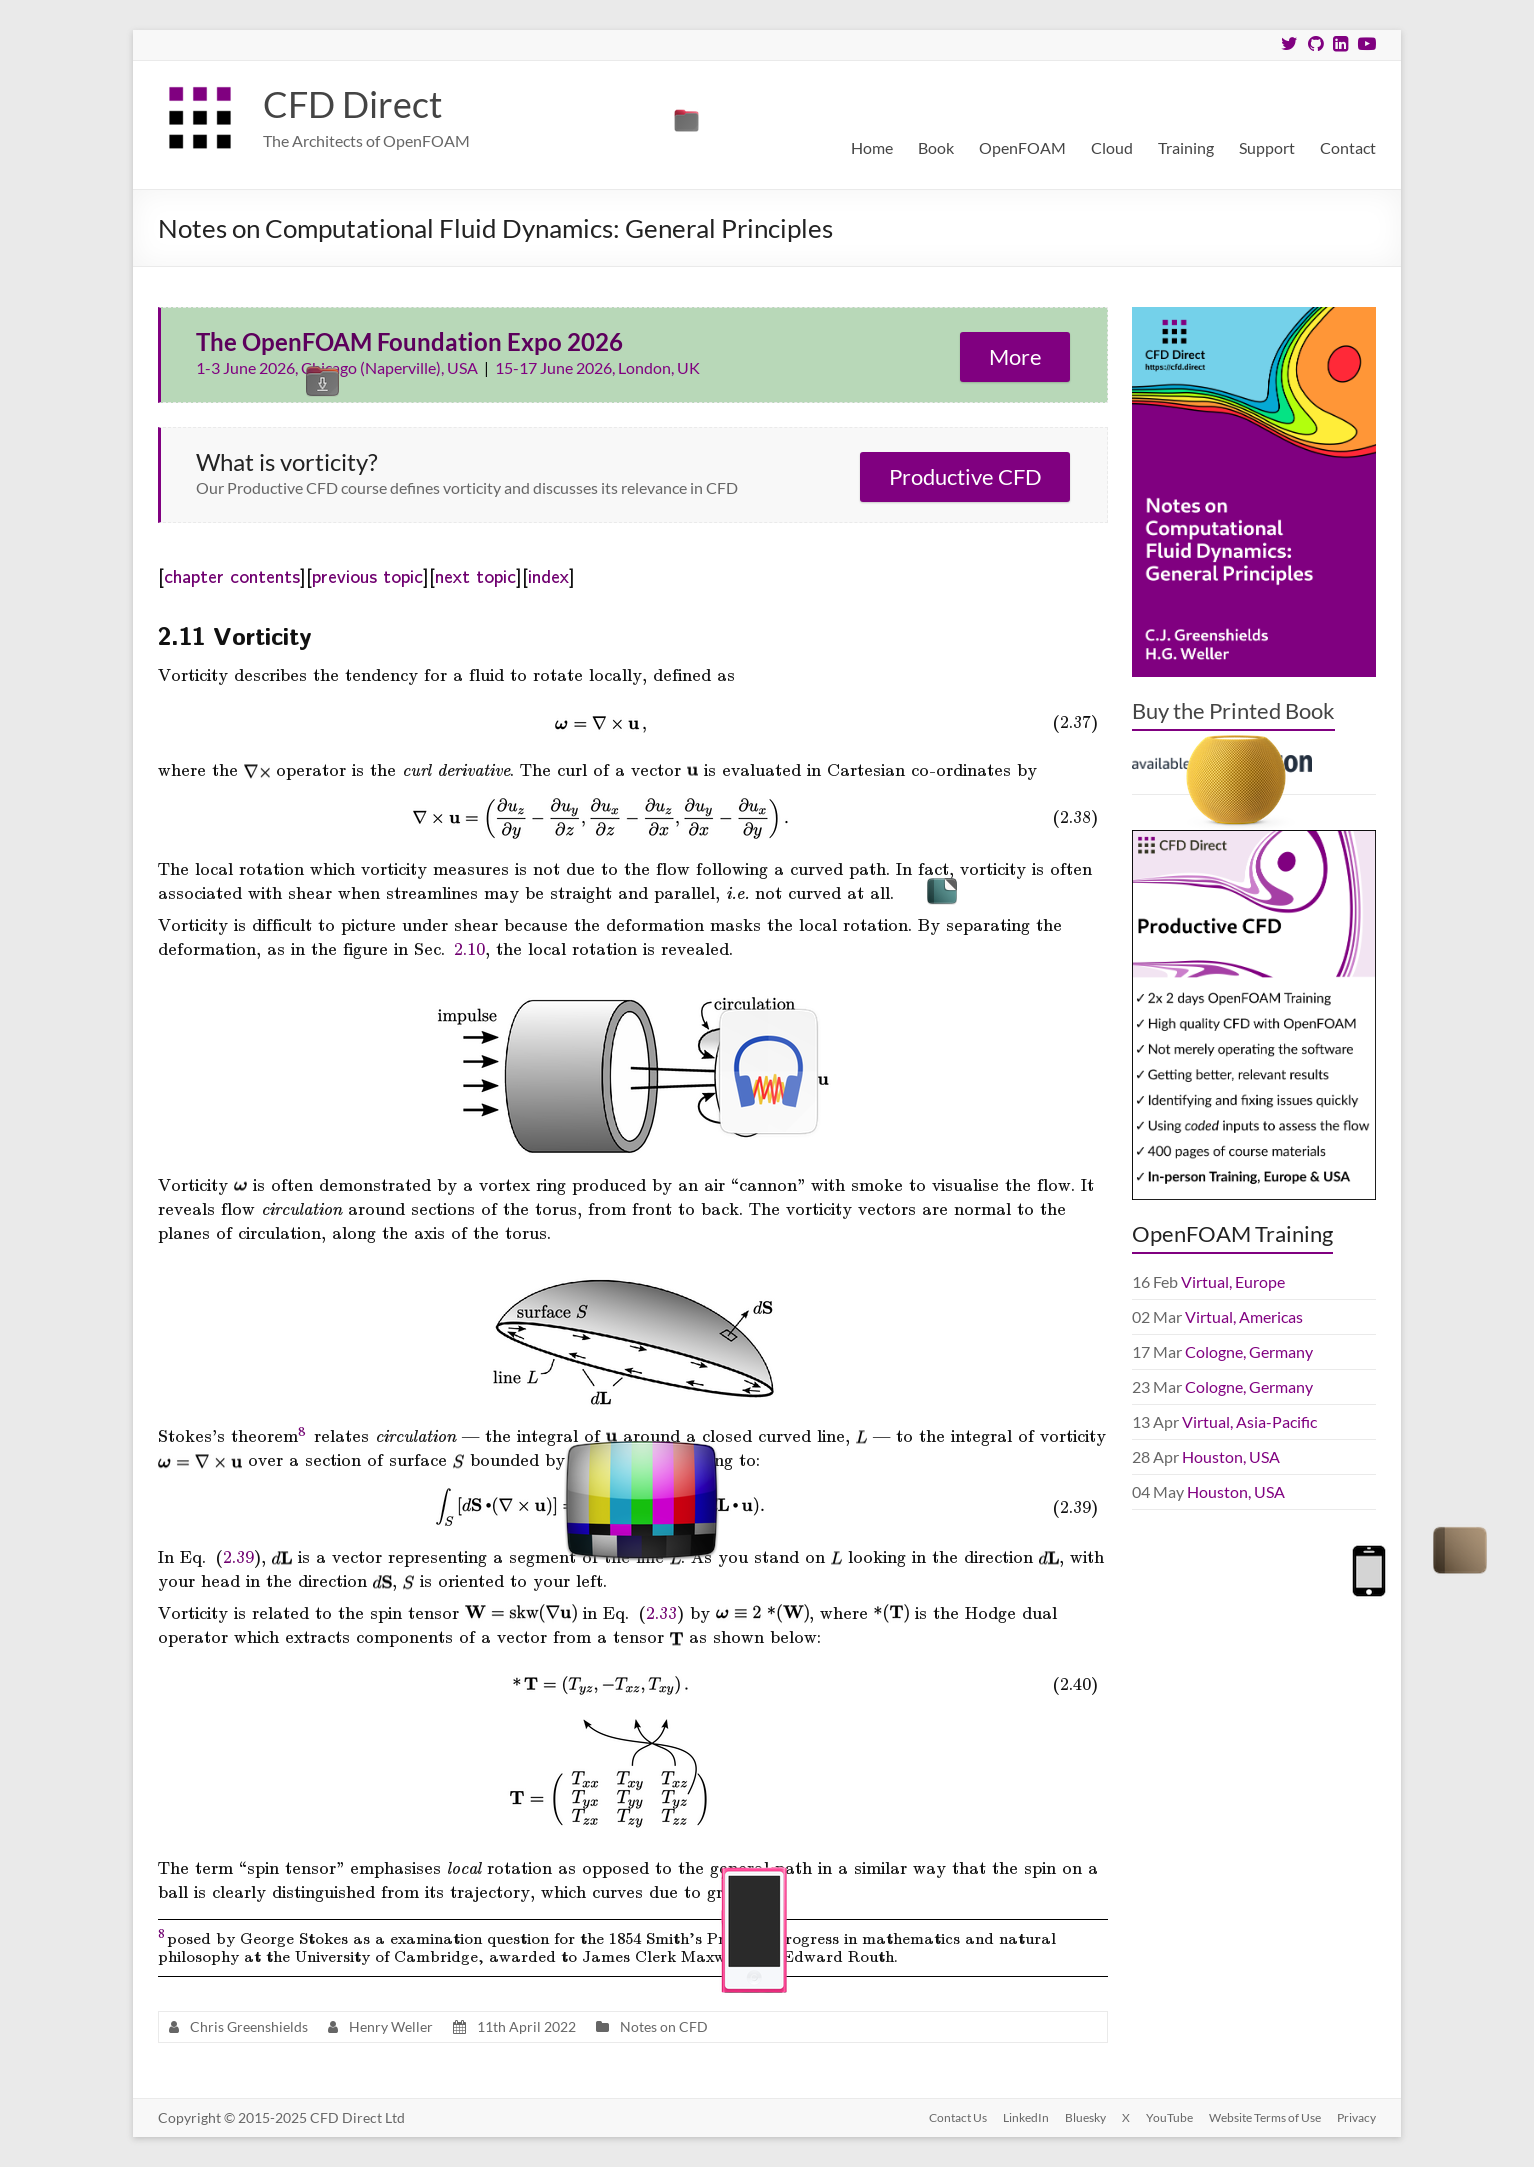 The image size is (1534, 2167). What do you see at coordinates (768, 1071) in the screenshot?
I see `an audacity audio project file` at bounding box center [768, 1071].